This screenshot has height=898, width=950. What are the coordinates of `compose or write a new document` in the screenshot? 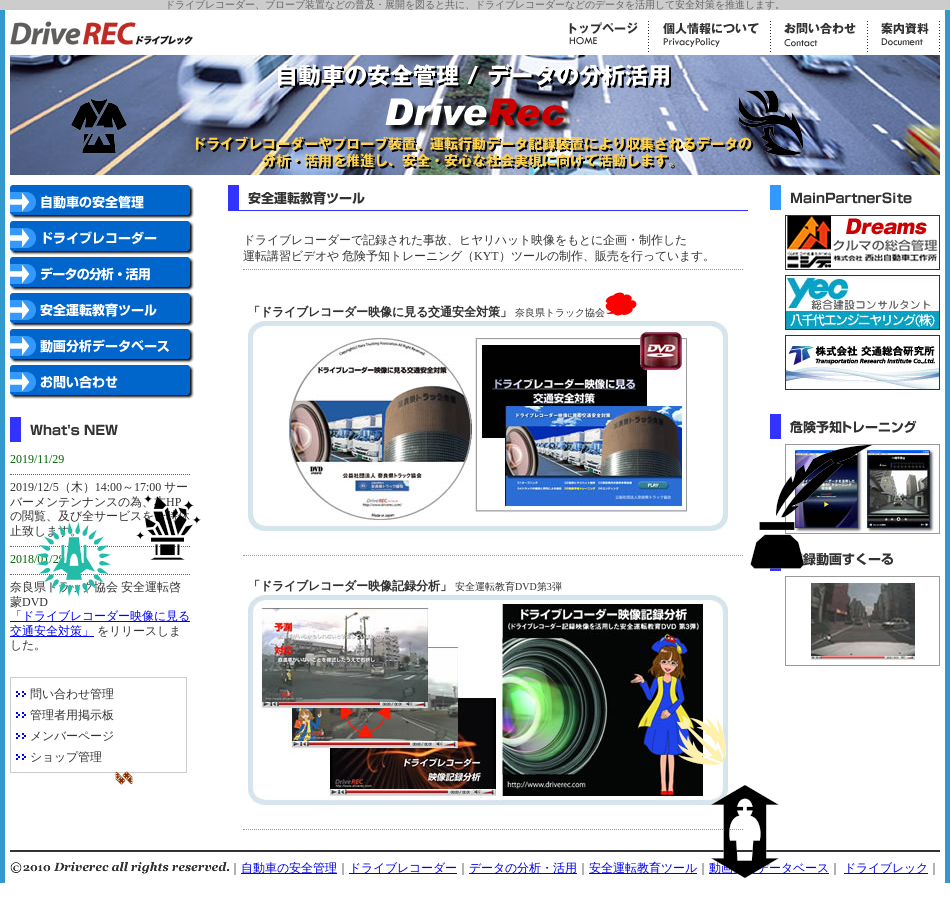 It's located at (810, 507).